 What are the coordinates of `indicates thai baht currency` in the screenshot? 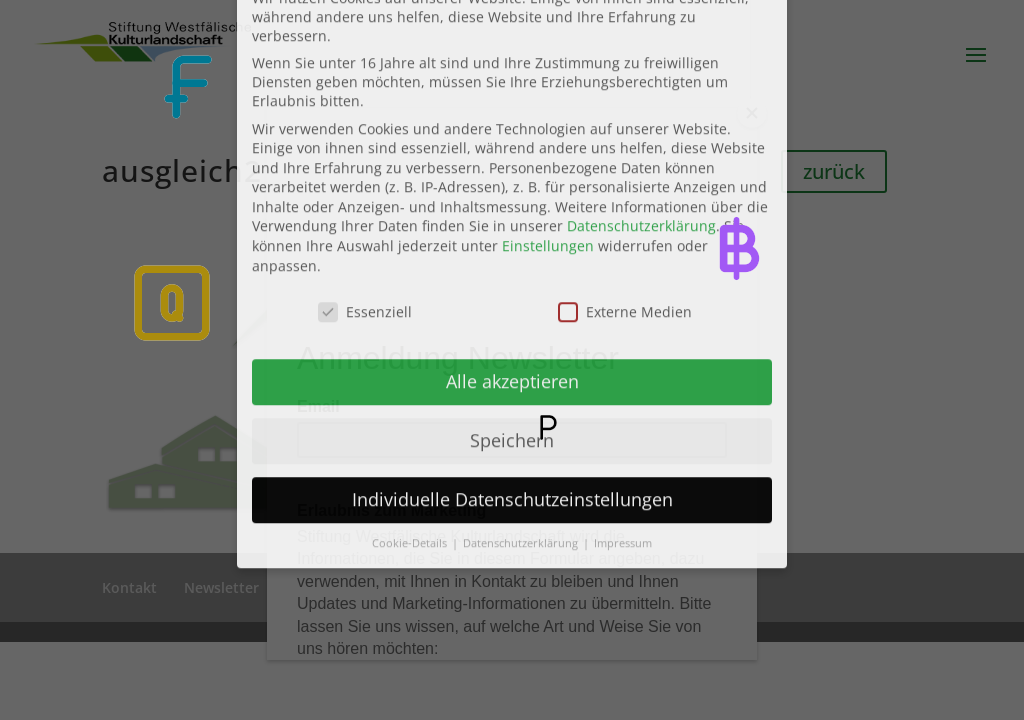 It's located at (739, 248).